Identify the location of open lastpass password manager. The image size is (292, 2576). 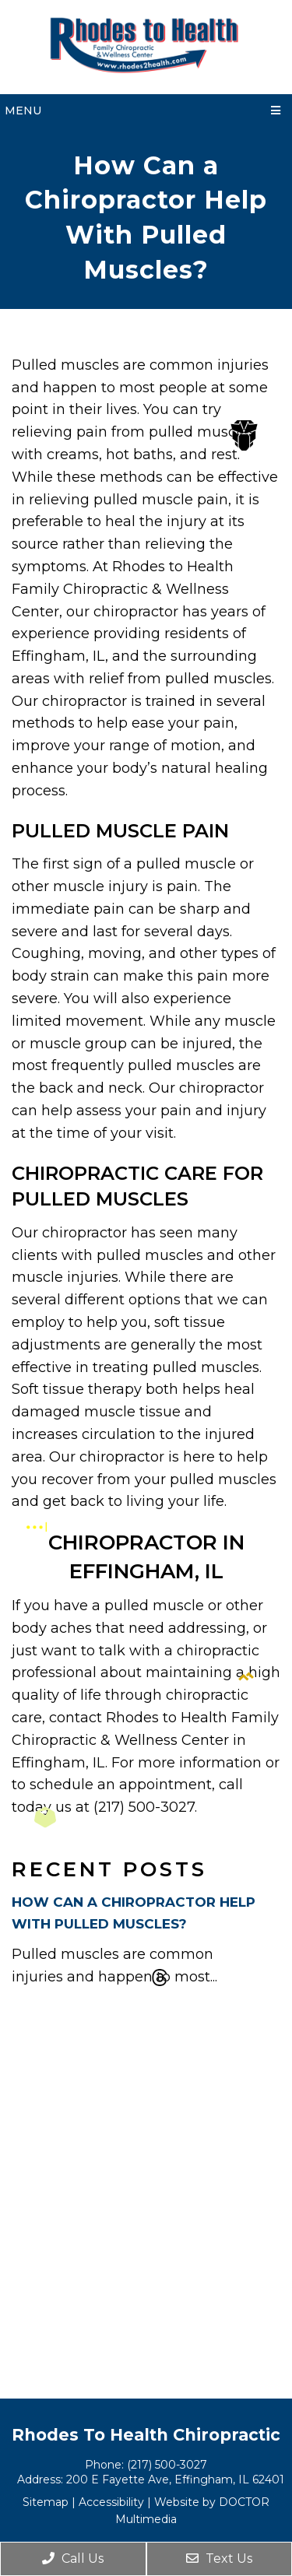
(37, 1527).